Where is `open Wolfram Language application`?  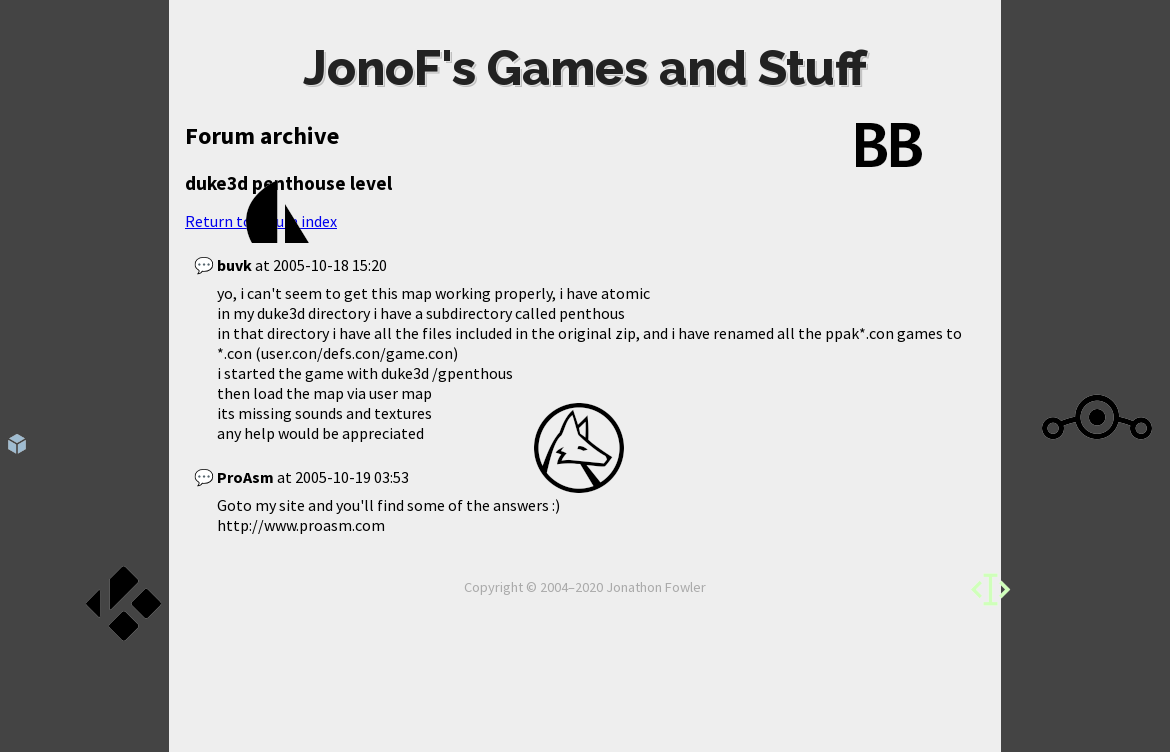
open Wolfram Language application is located at coordinates (579, 448).